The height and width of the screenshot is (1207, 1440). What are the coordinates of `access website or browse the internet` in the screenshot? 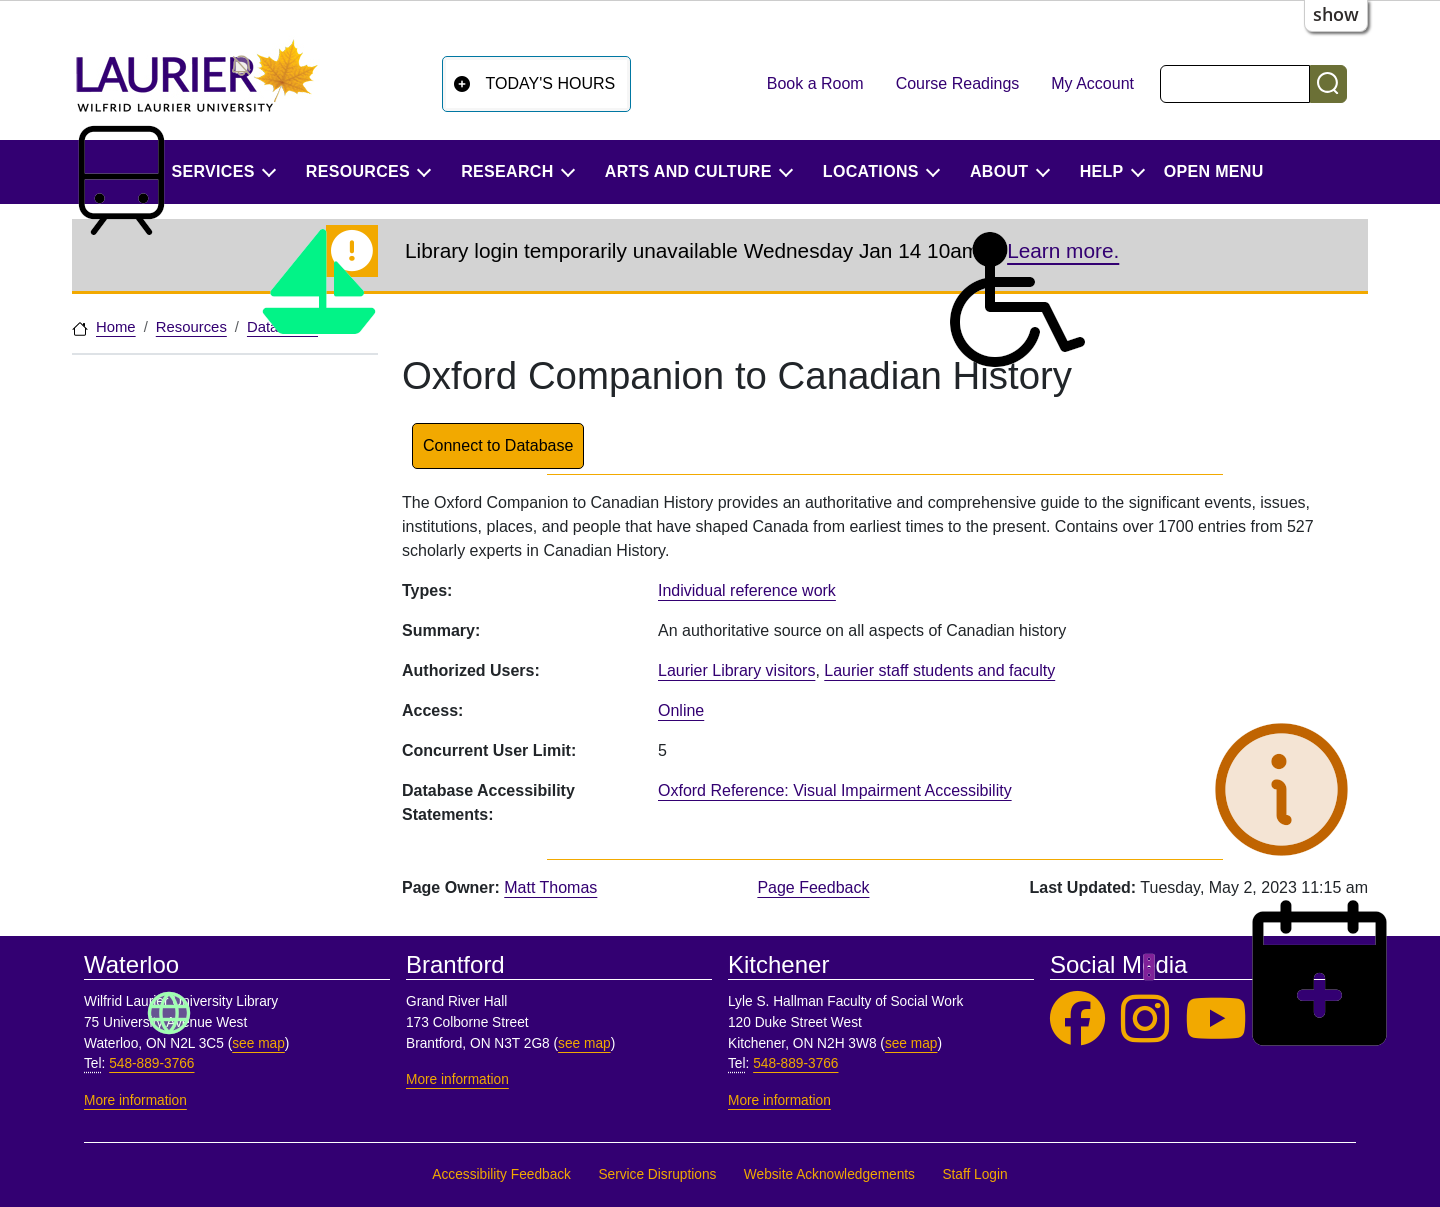 It's located at (169, 1013).